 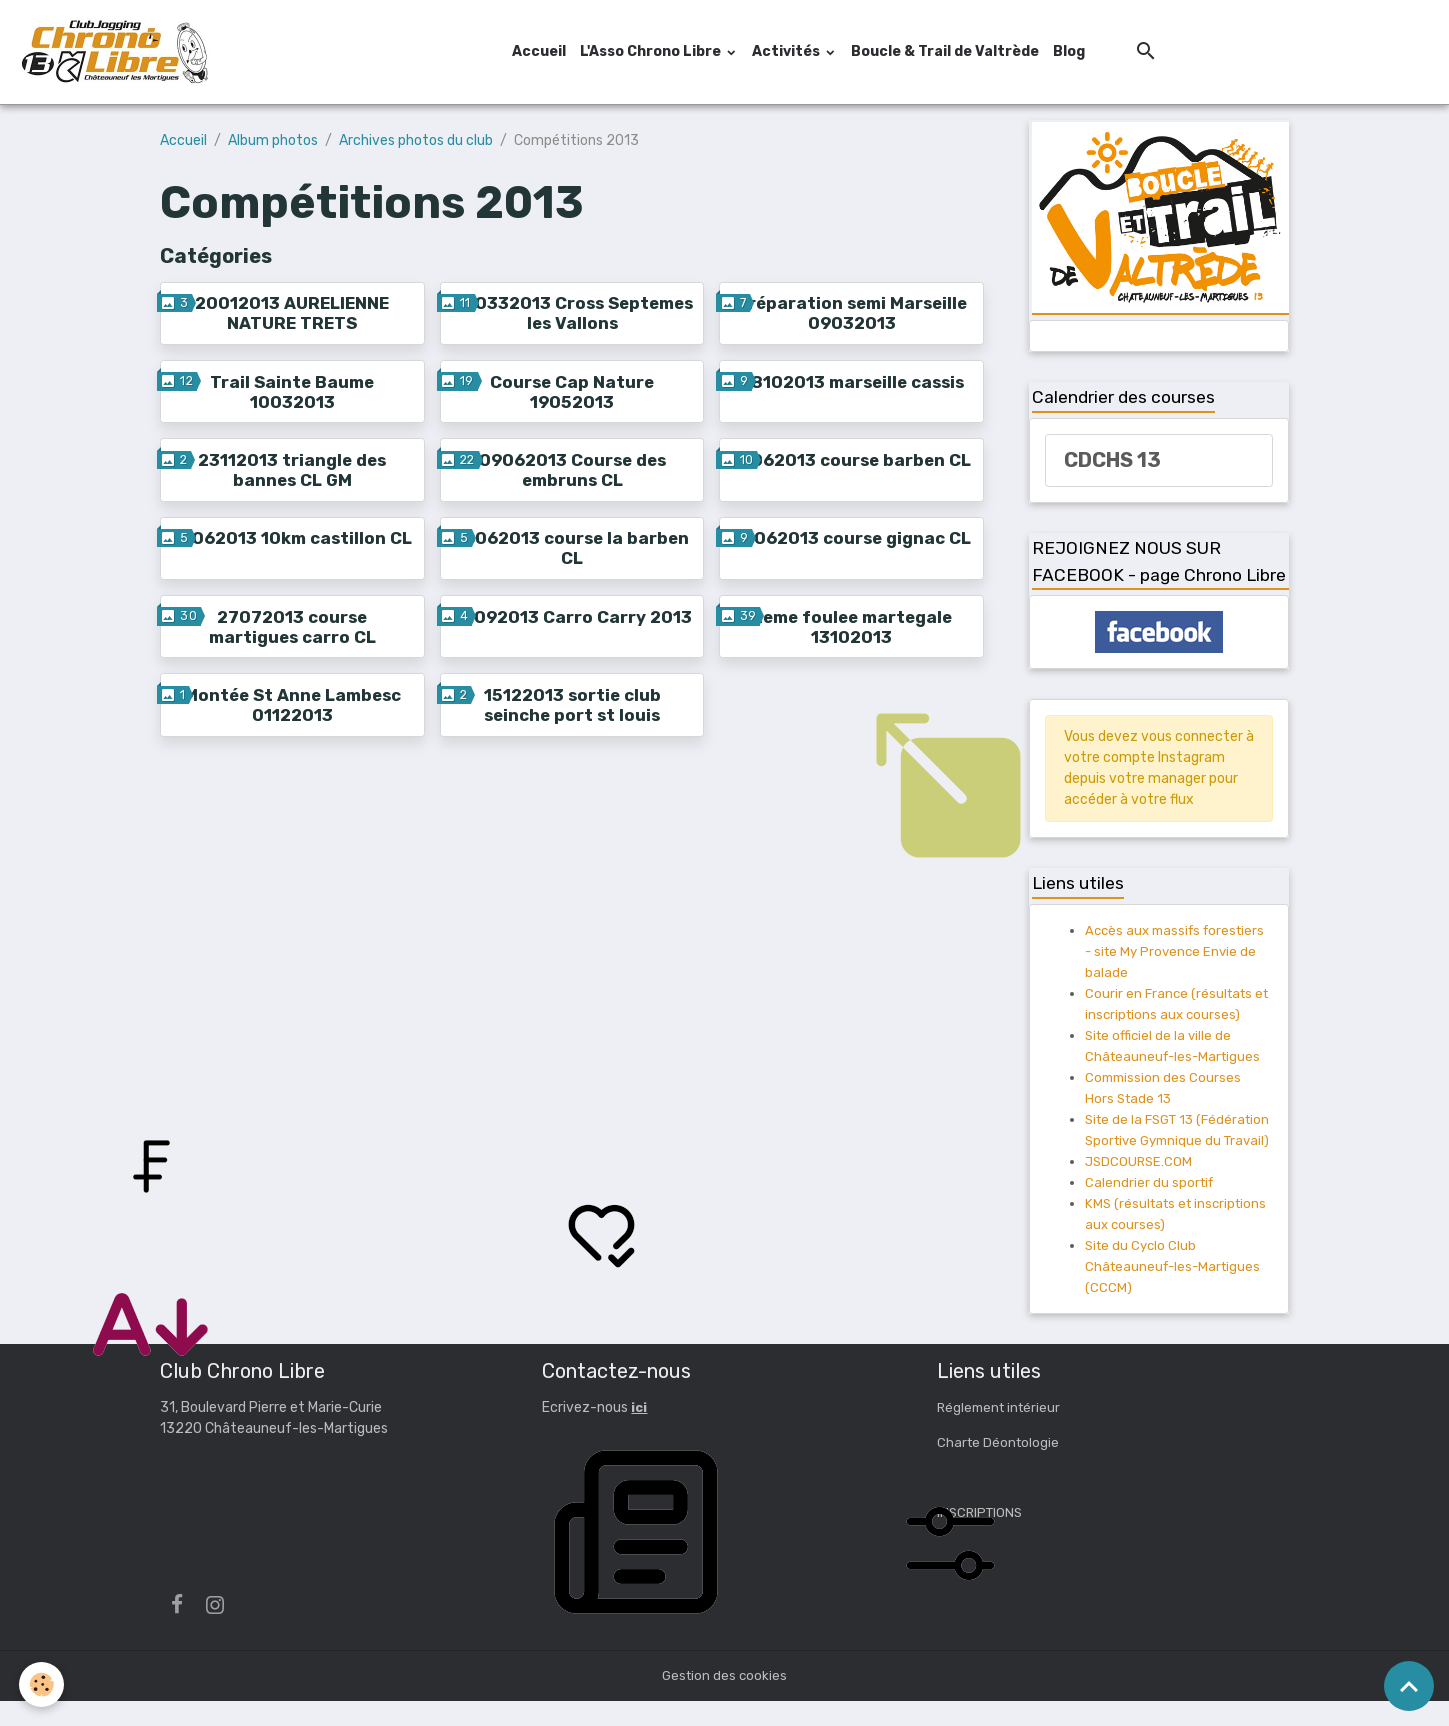 I want to click on sort text in descending alphabetical order, so click(x=150, y=1329).